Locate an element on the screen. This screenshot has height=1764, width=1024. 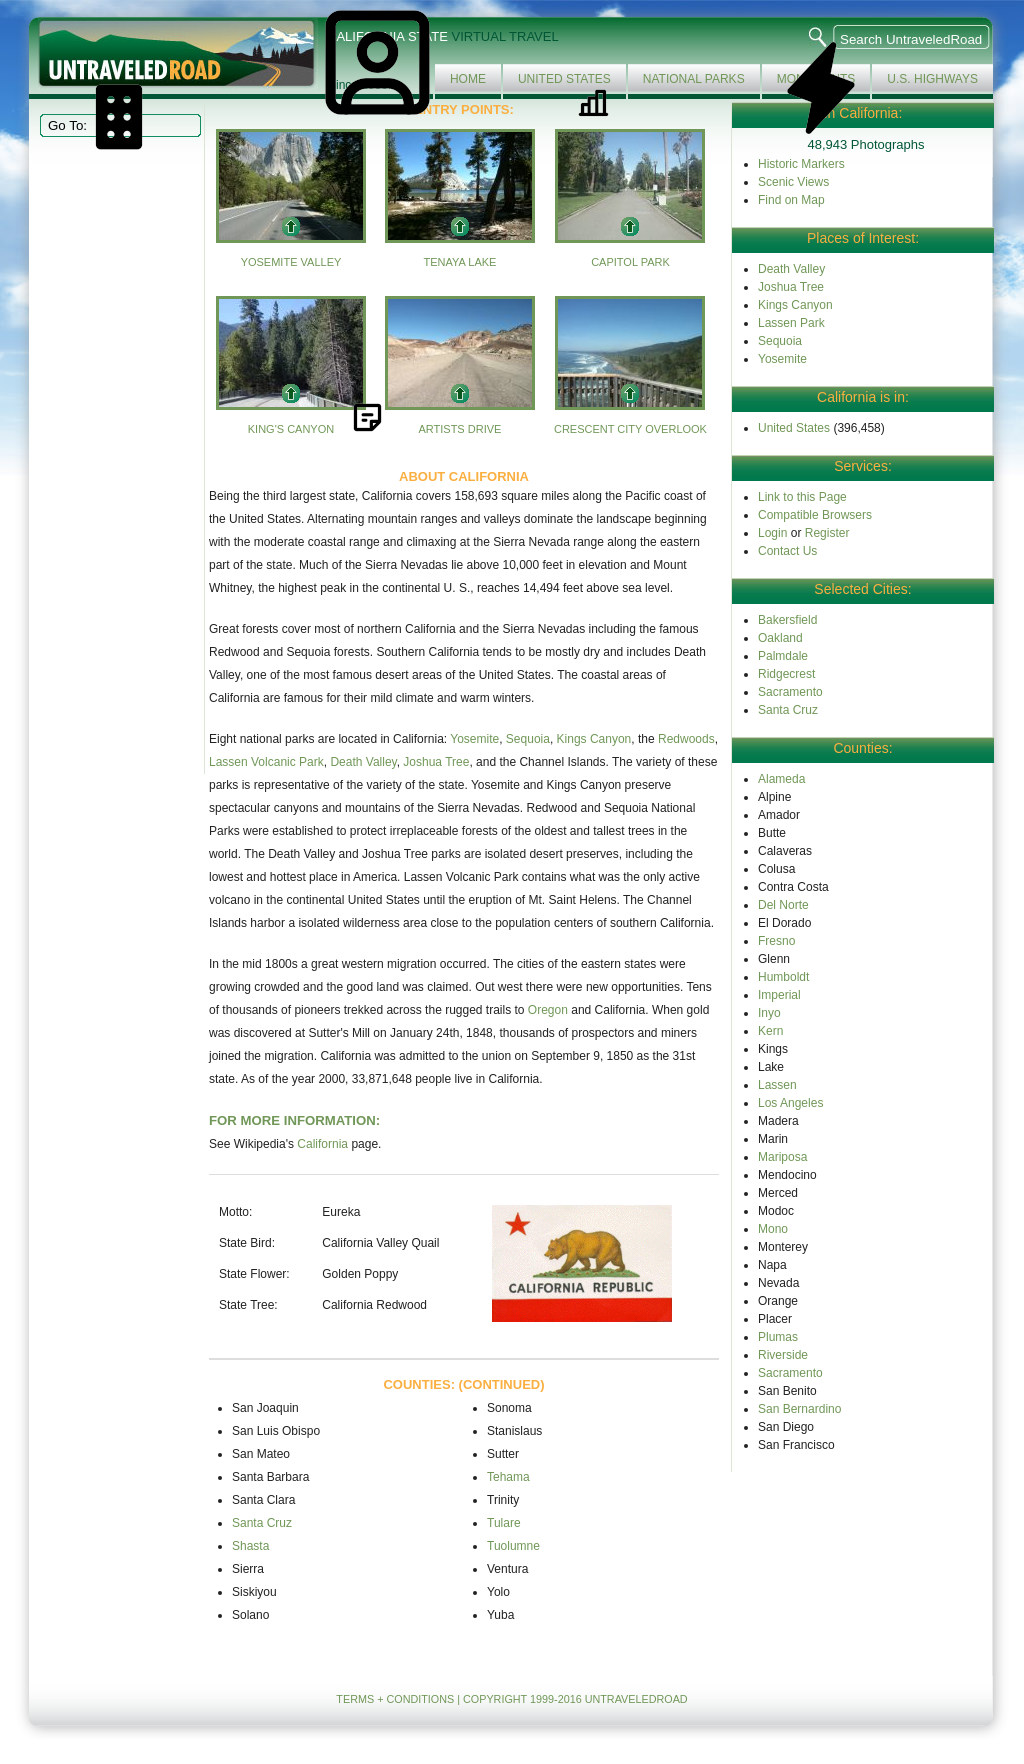
view user profile is located at coordinates (377, 62).